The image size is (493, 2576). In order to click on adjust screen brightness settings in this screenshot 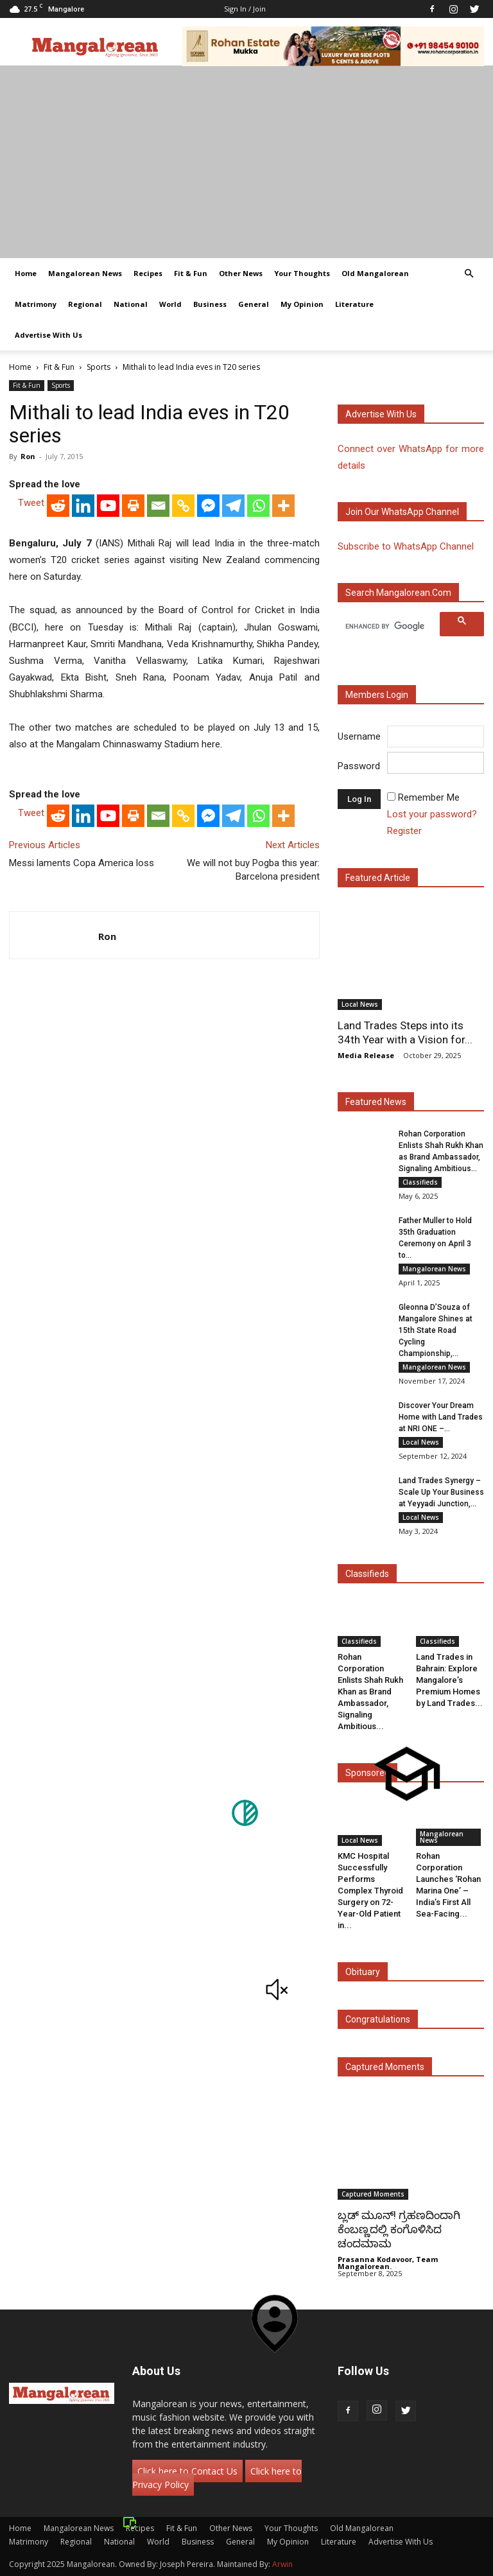, I will do `click(245, 1813)`.